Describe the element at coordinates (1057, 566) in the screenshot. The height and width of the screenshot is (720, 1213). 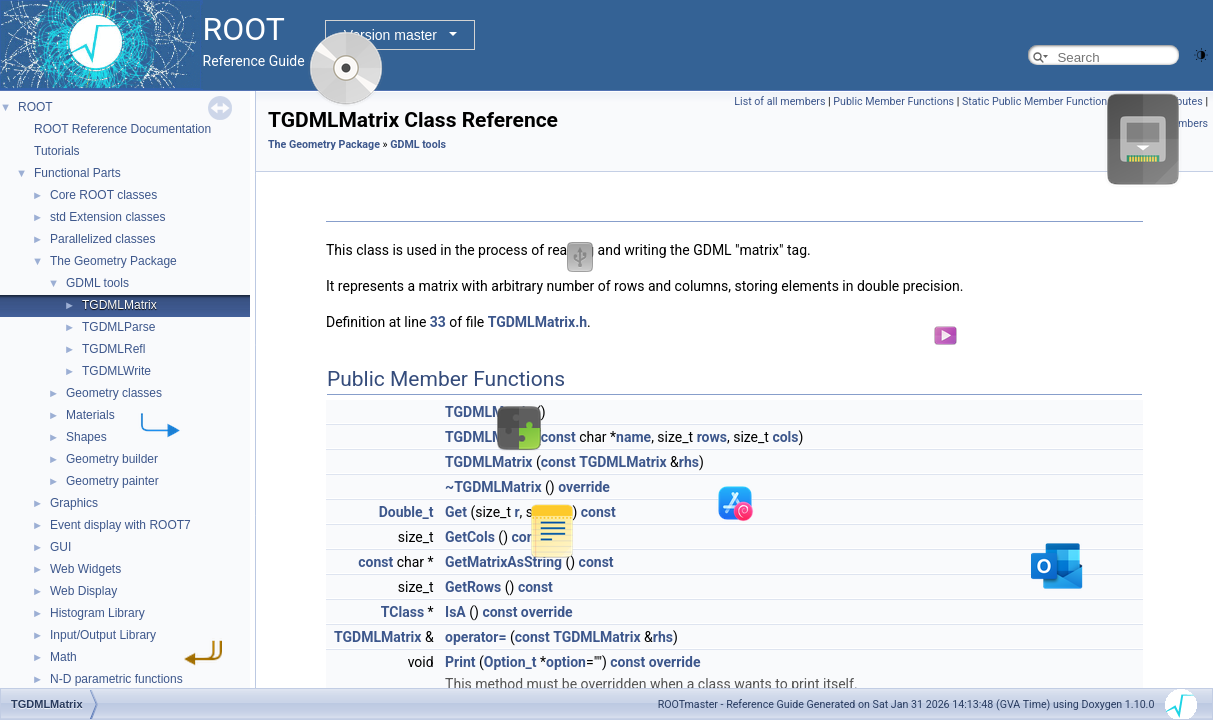
I see `open Microsoft Outlook email app` at that location.